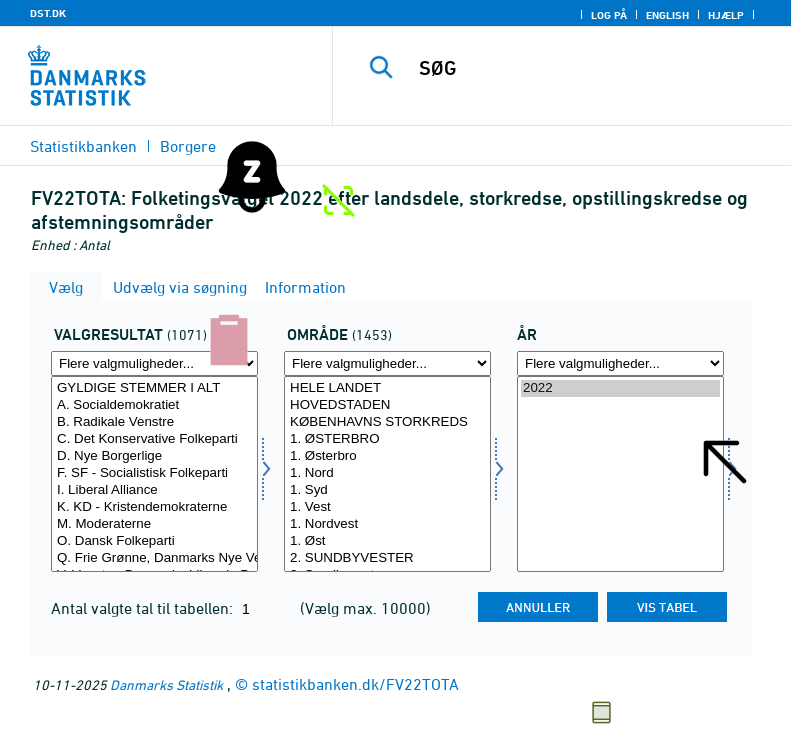  What do you see at coordinates (601, 712) in the screenshot?
I see `switch to tablet view or layout` at bounding box center [601, 712].